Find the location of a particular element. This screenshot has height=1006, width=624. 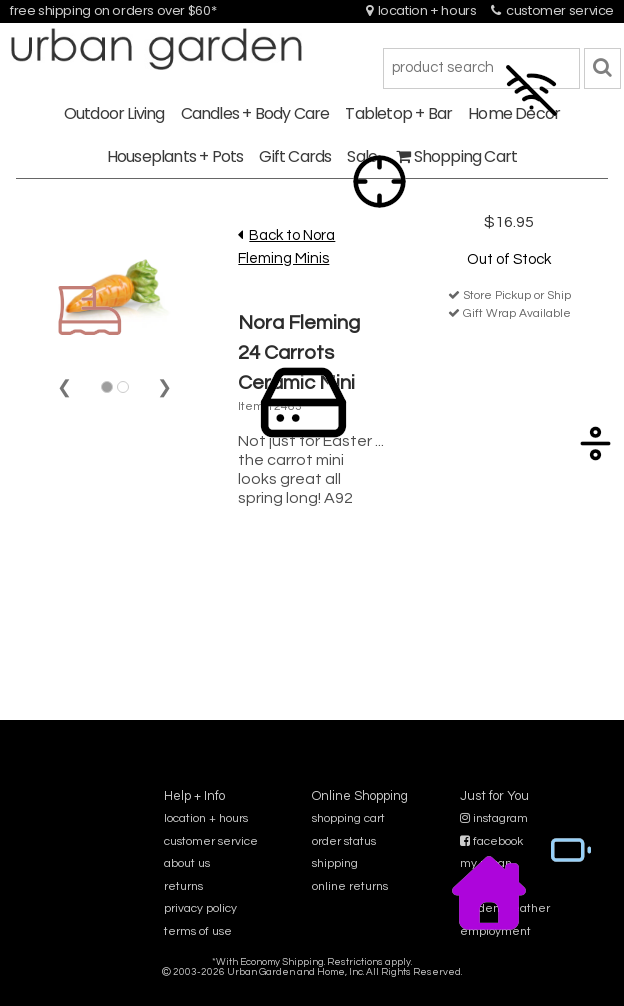

go to home screen is located at coordinates (489, 893).